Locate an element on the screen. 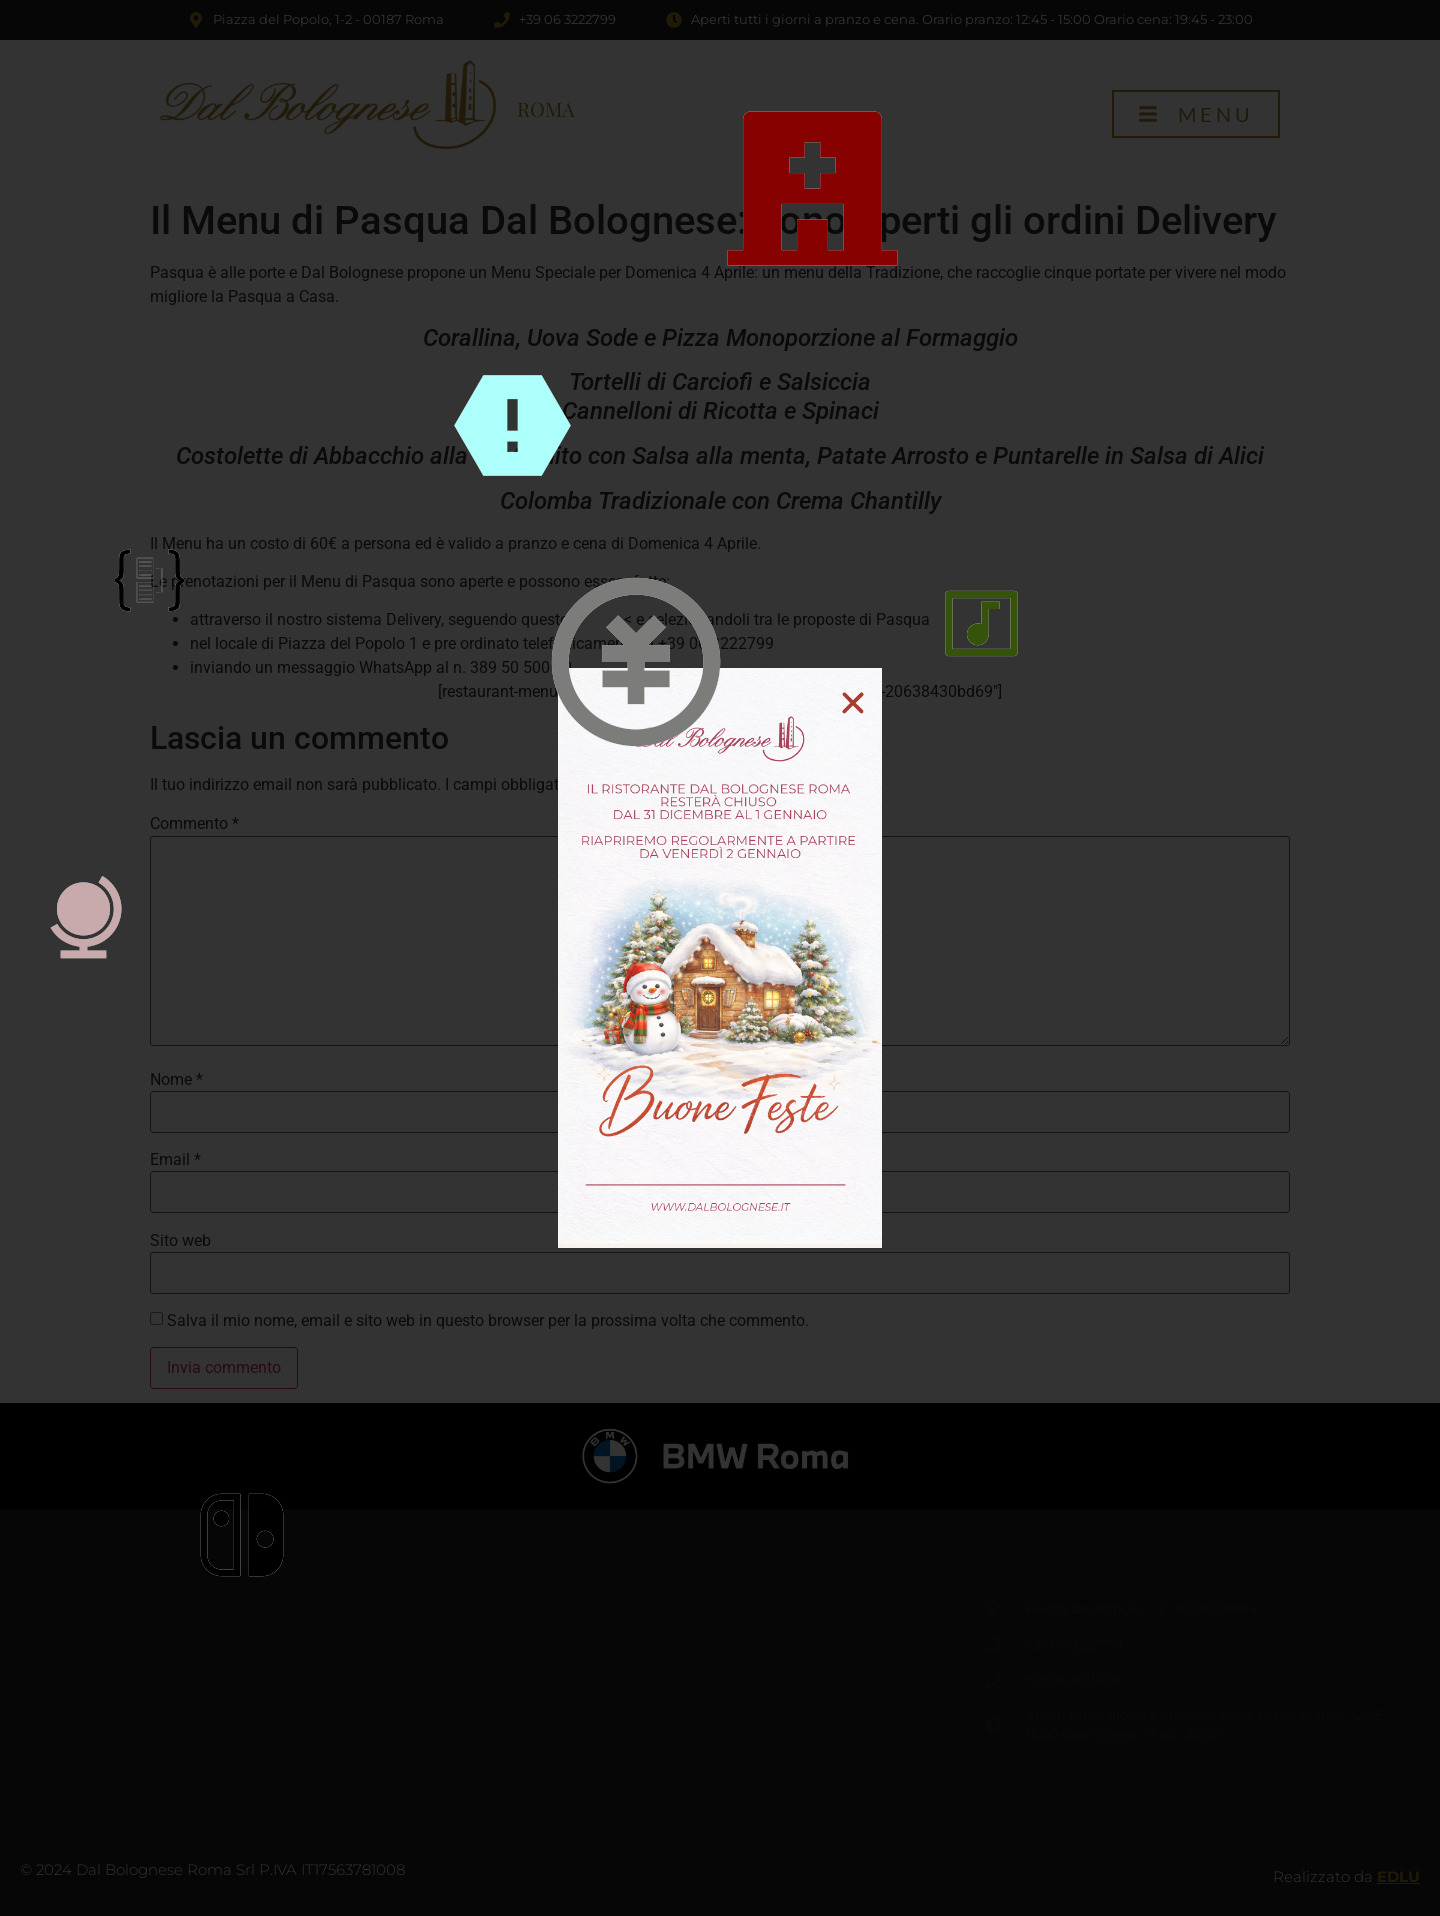  nintendo switch app or related service is located at coordinates (242, 1535).